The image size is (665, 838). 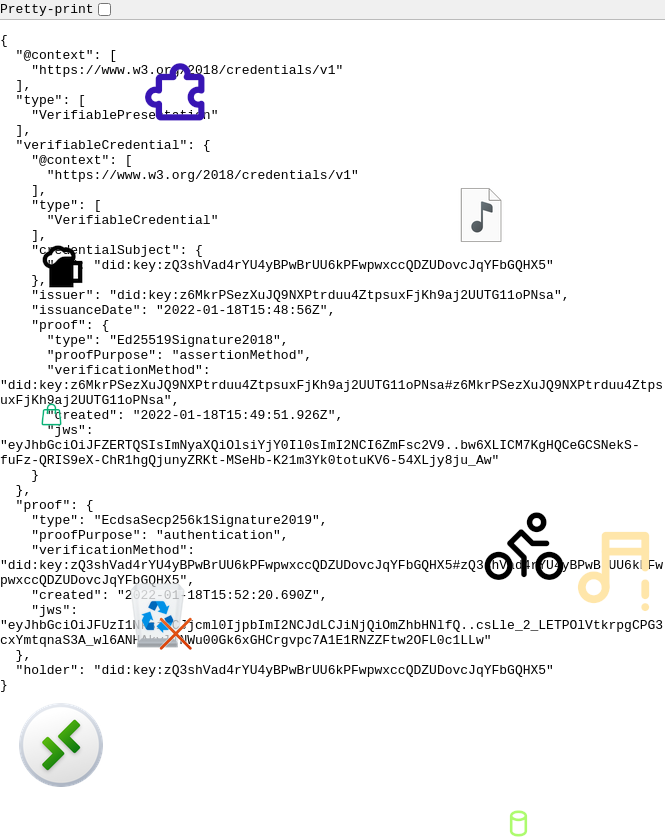 What do you see at coordinates (178, 94) in the screenshot?
I see `access plugins or extensions` at bounding box center [178, 94].